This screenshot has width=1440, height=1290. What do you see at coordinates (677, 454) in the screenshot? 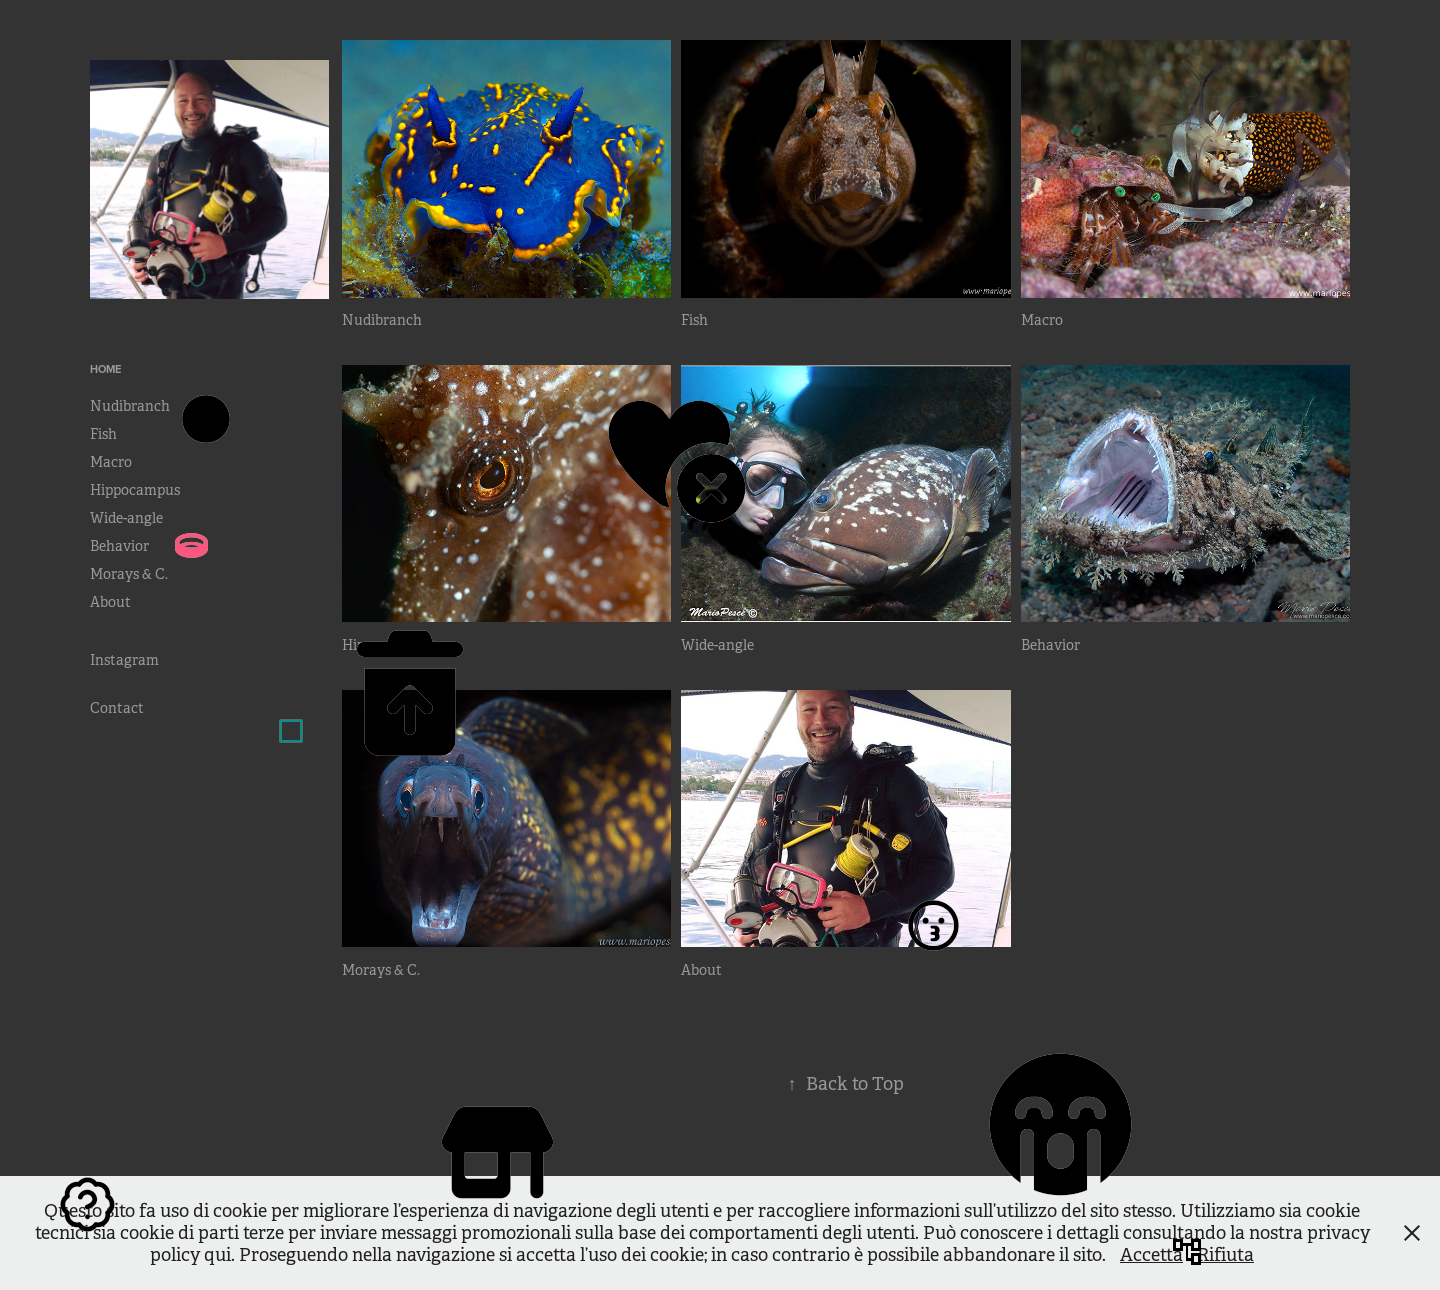
I see `remove item from favorites` at bounding box center [677, 454].